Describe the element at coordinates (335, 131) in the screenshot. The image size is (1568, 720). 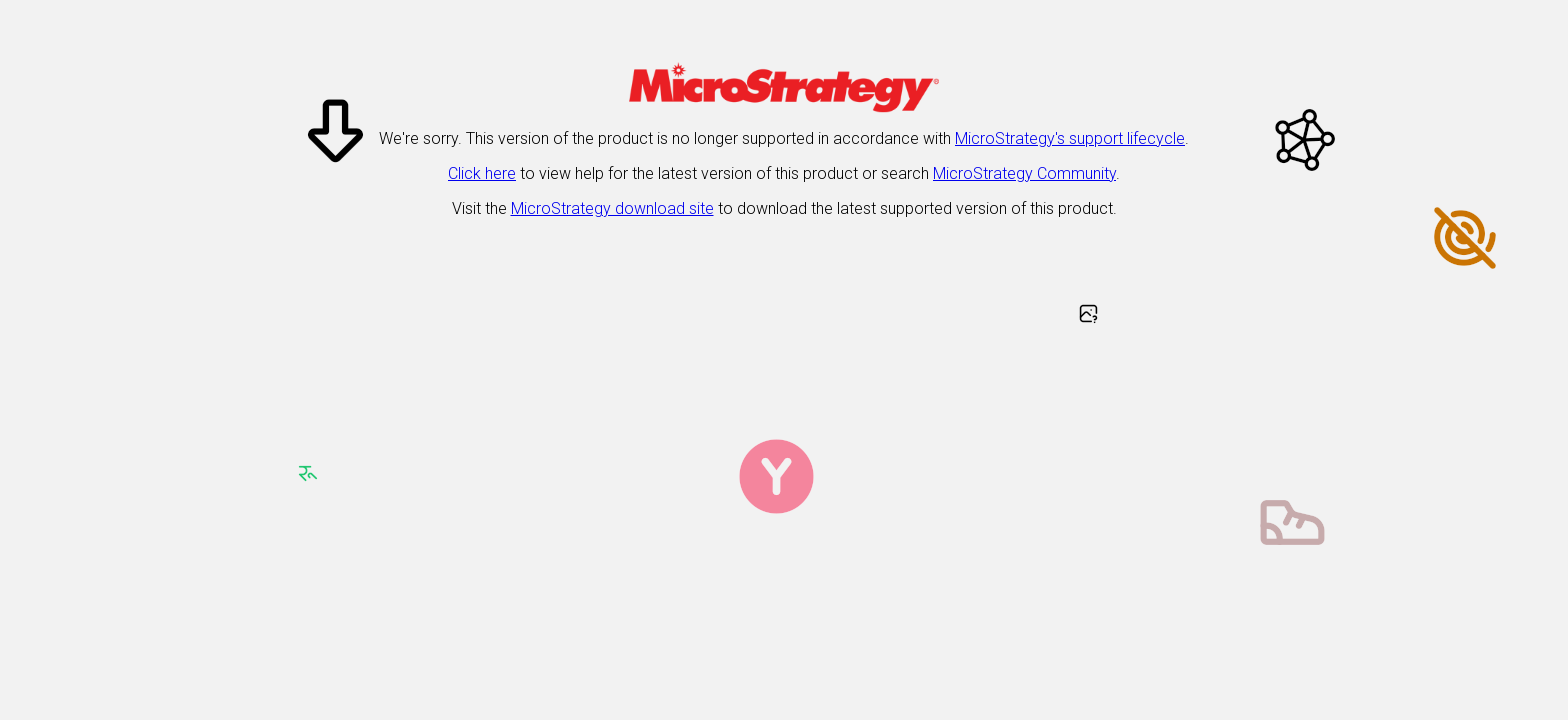
I see `download a file or content` at that location.